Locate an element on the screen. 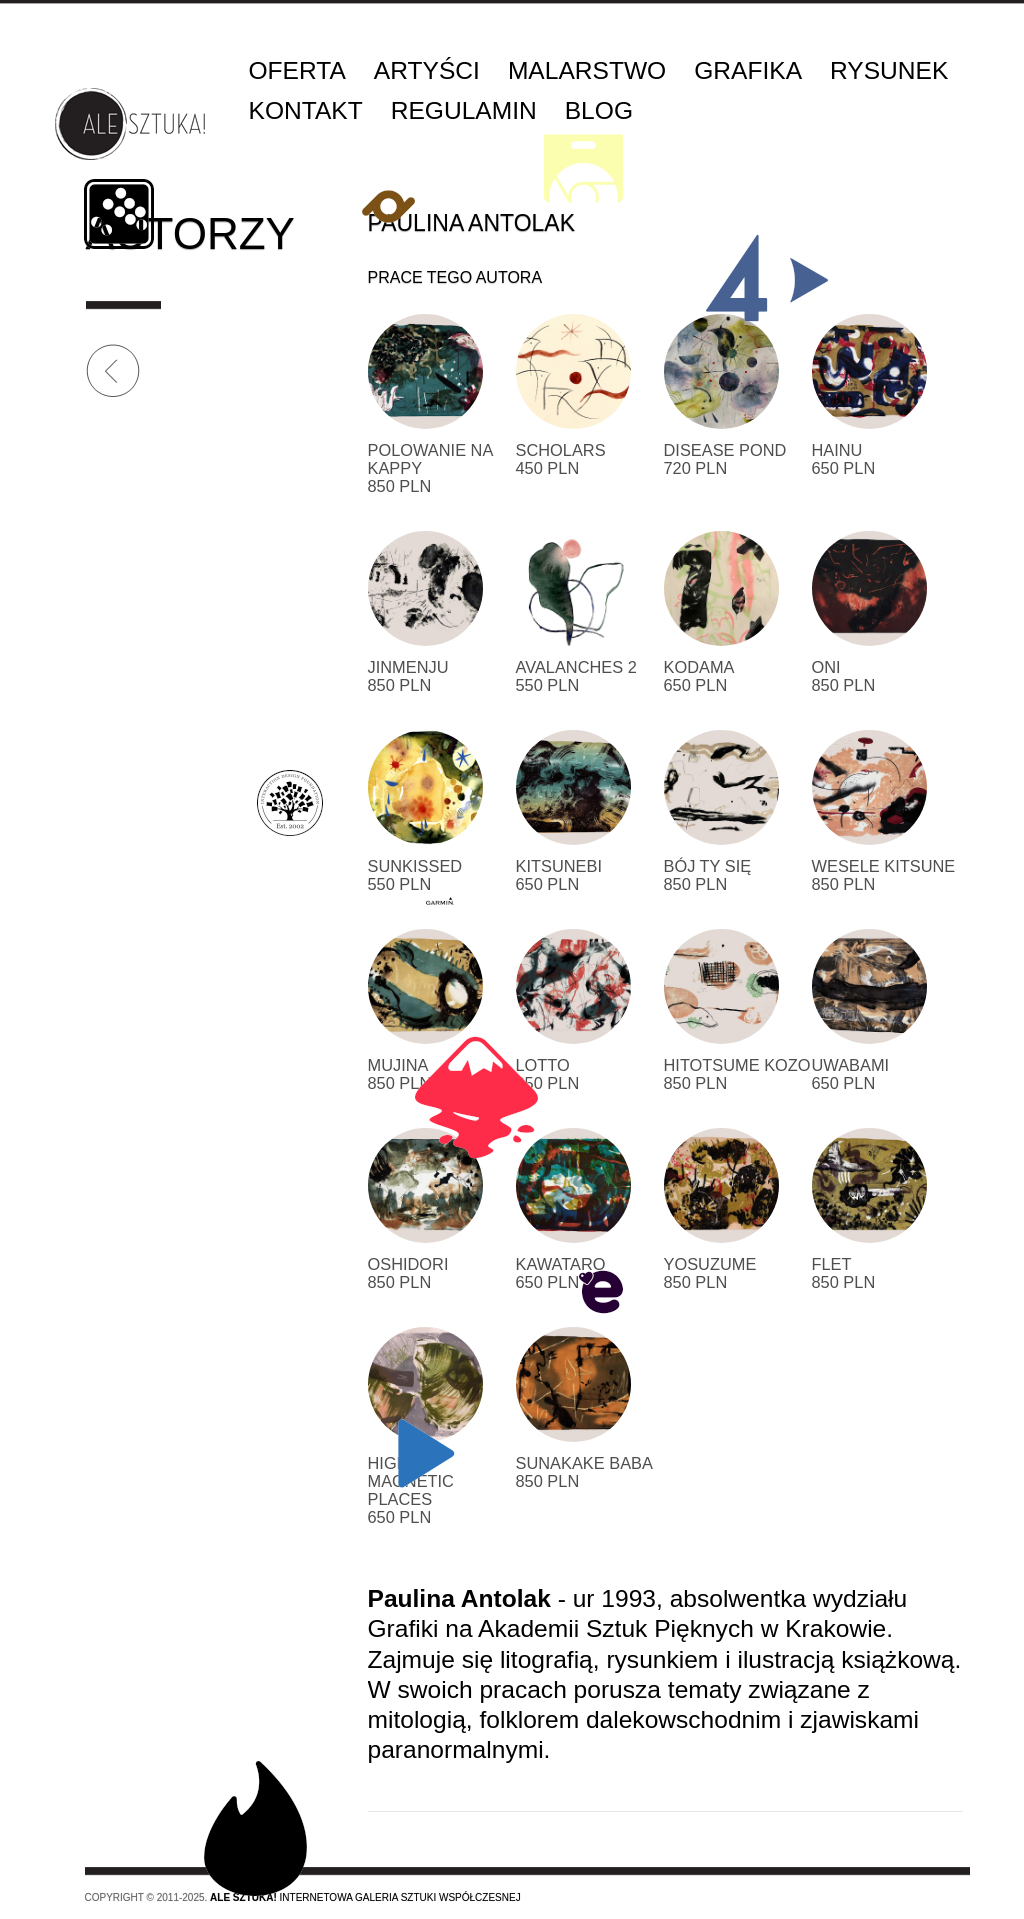 The height and width of the screenshot is (1919, 1024). open the Chrome Web Store is located at coordinates (583, 168).